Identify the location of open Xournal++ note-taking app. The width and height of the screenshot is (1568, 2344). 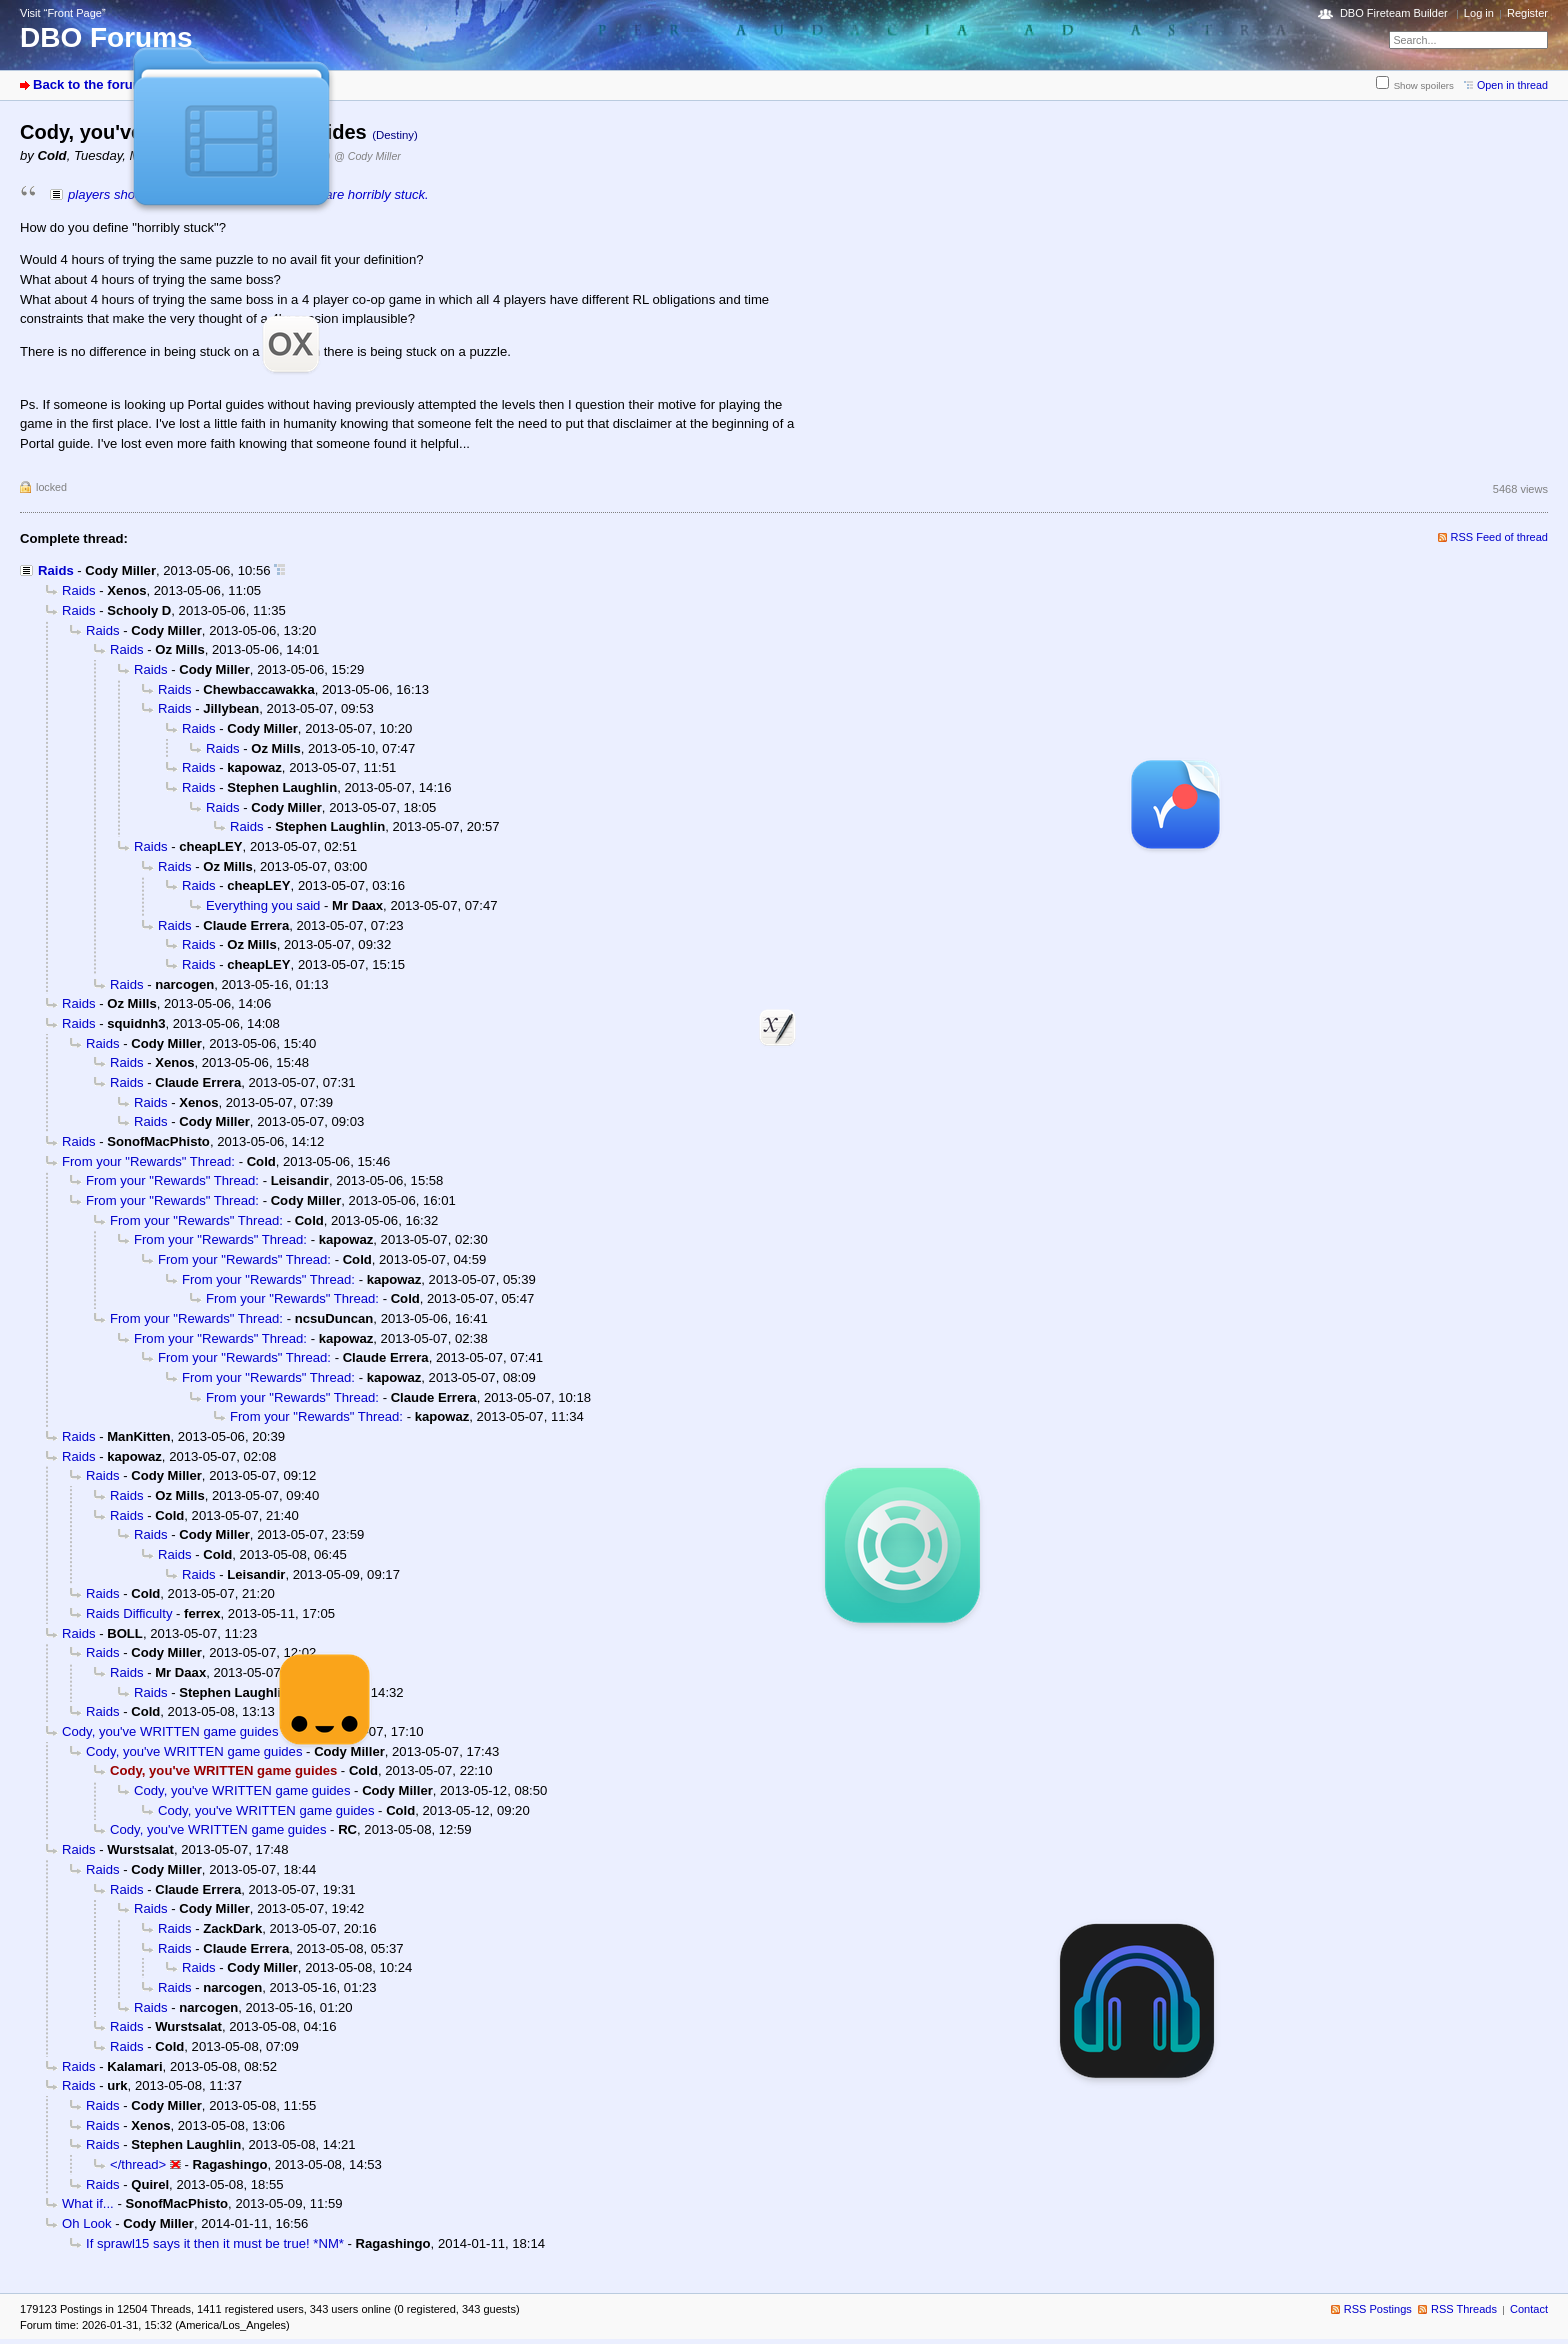
(777, 1027).